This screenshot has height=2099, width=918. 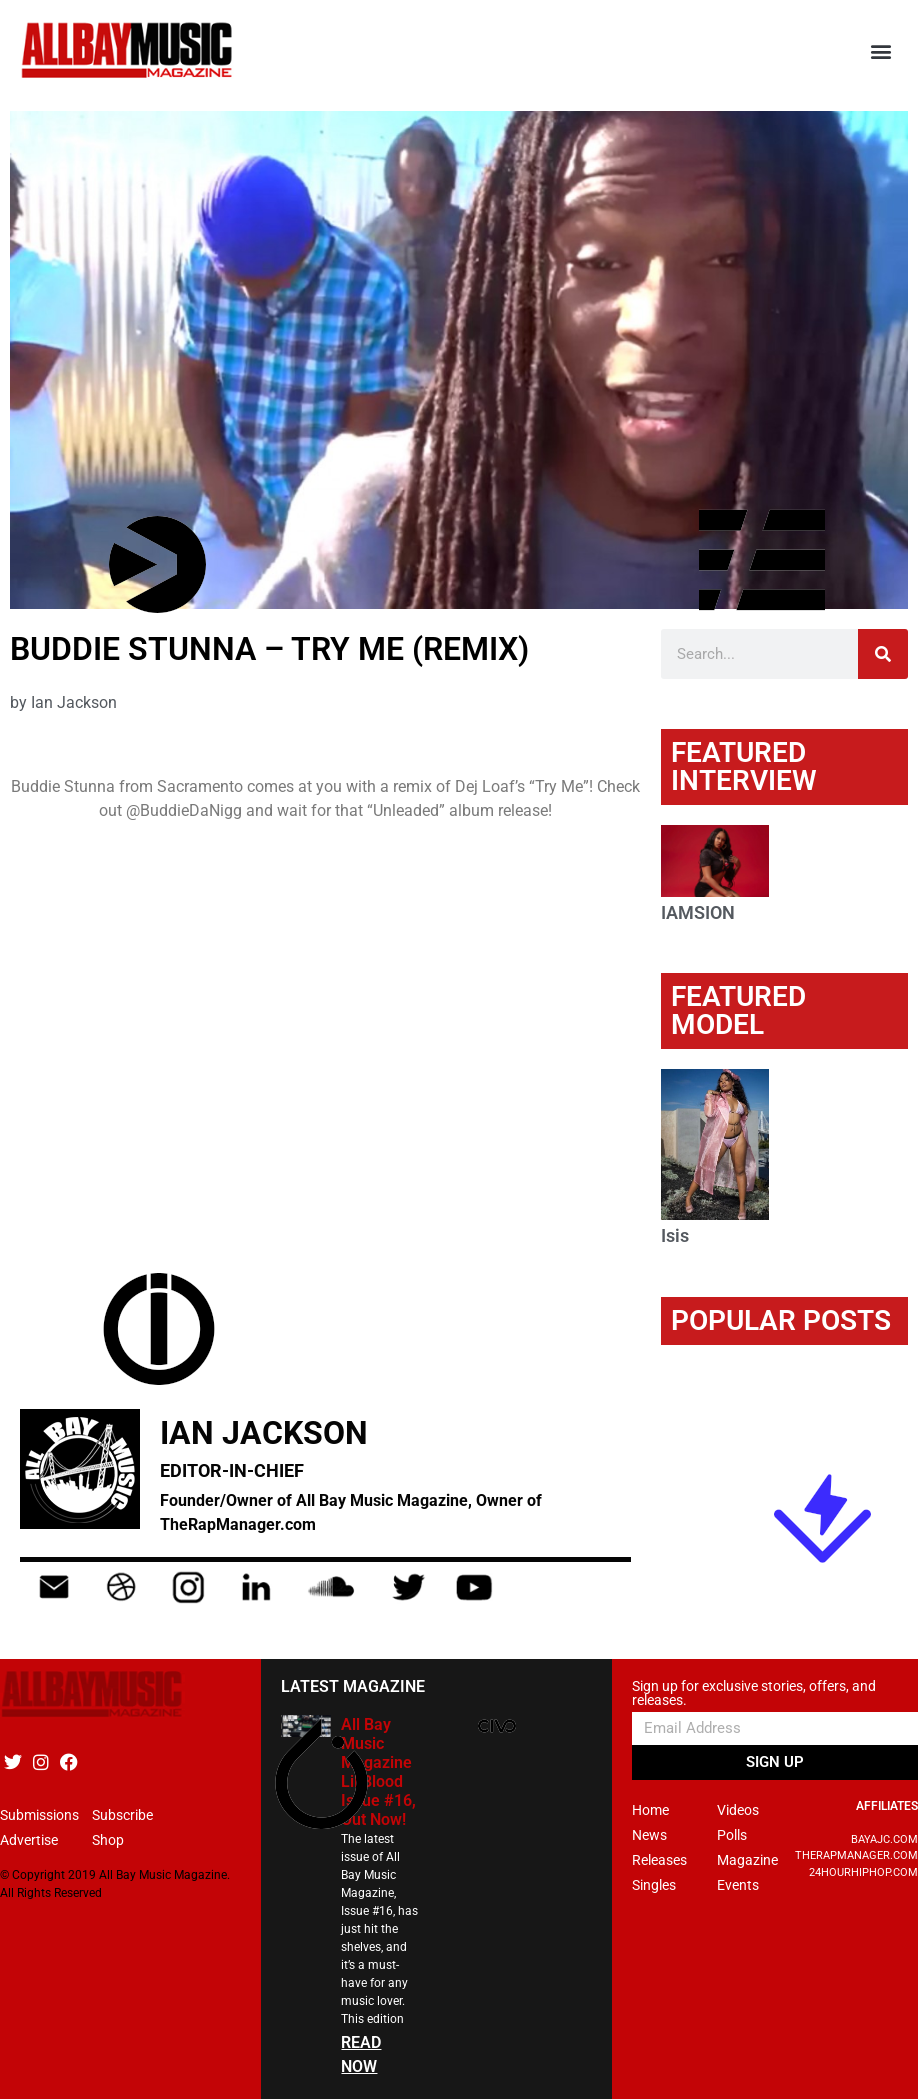 I want to click on PyTorch machine learning framework logo, so click(x=321, y=1773).